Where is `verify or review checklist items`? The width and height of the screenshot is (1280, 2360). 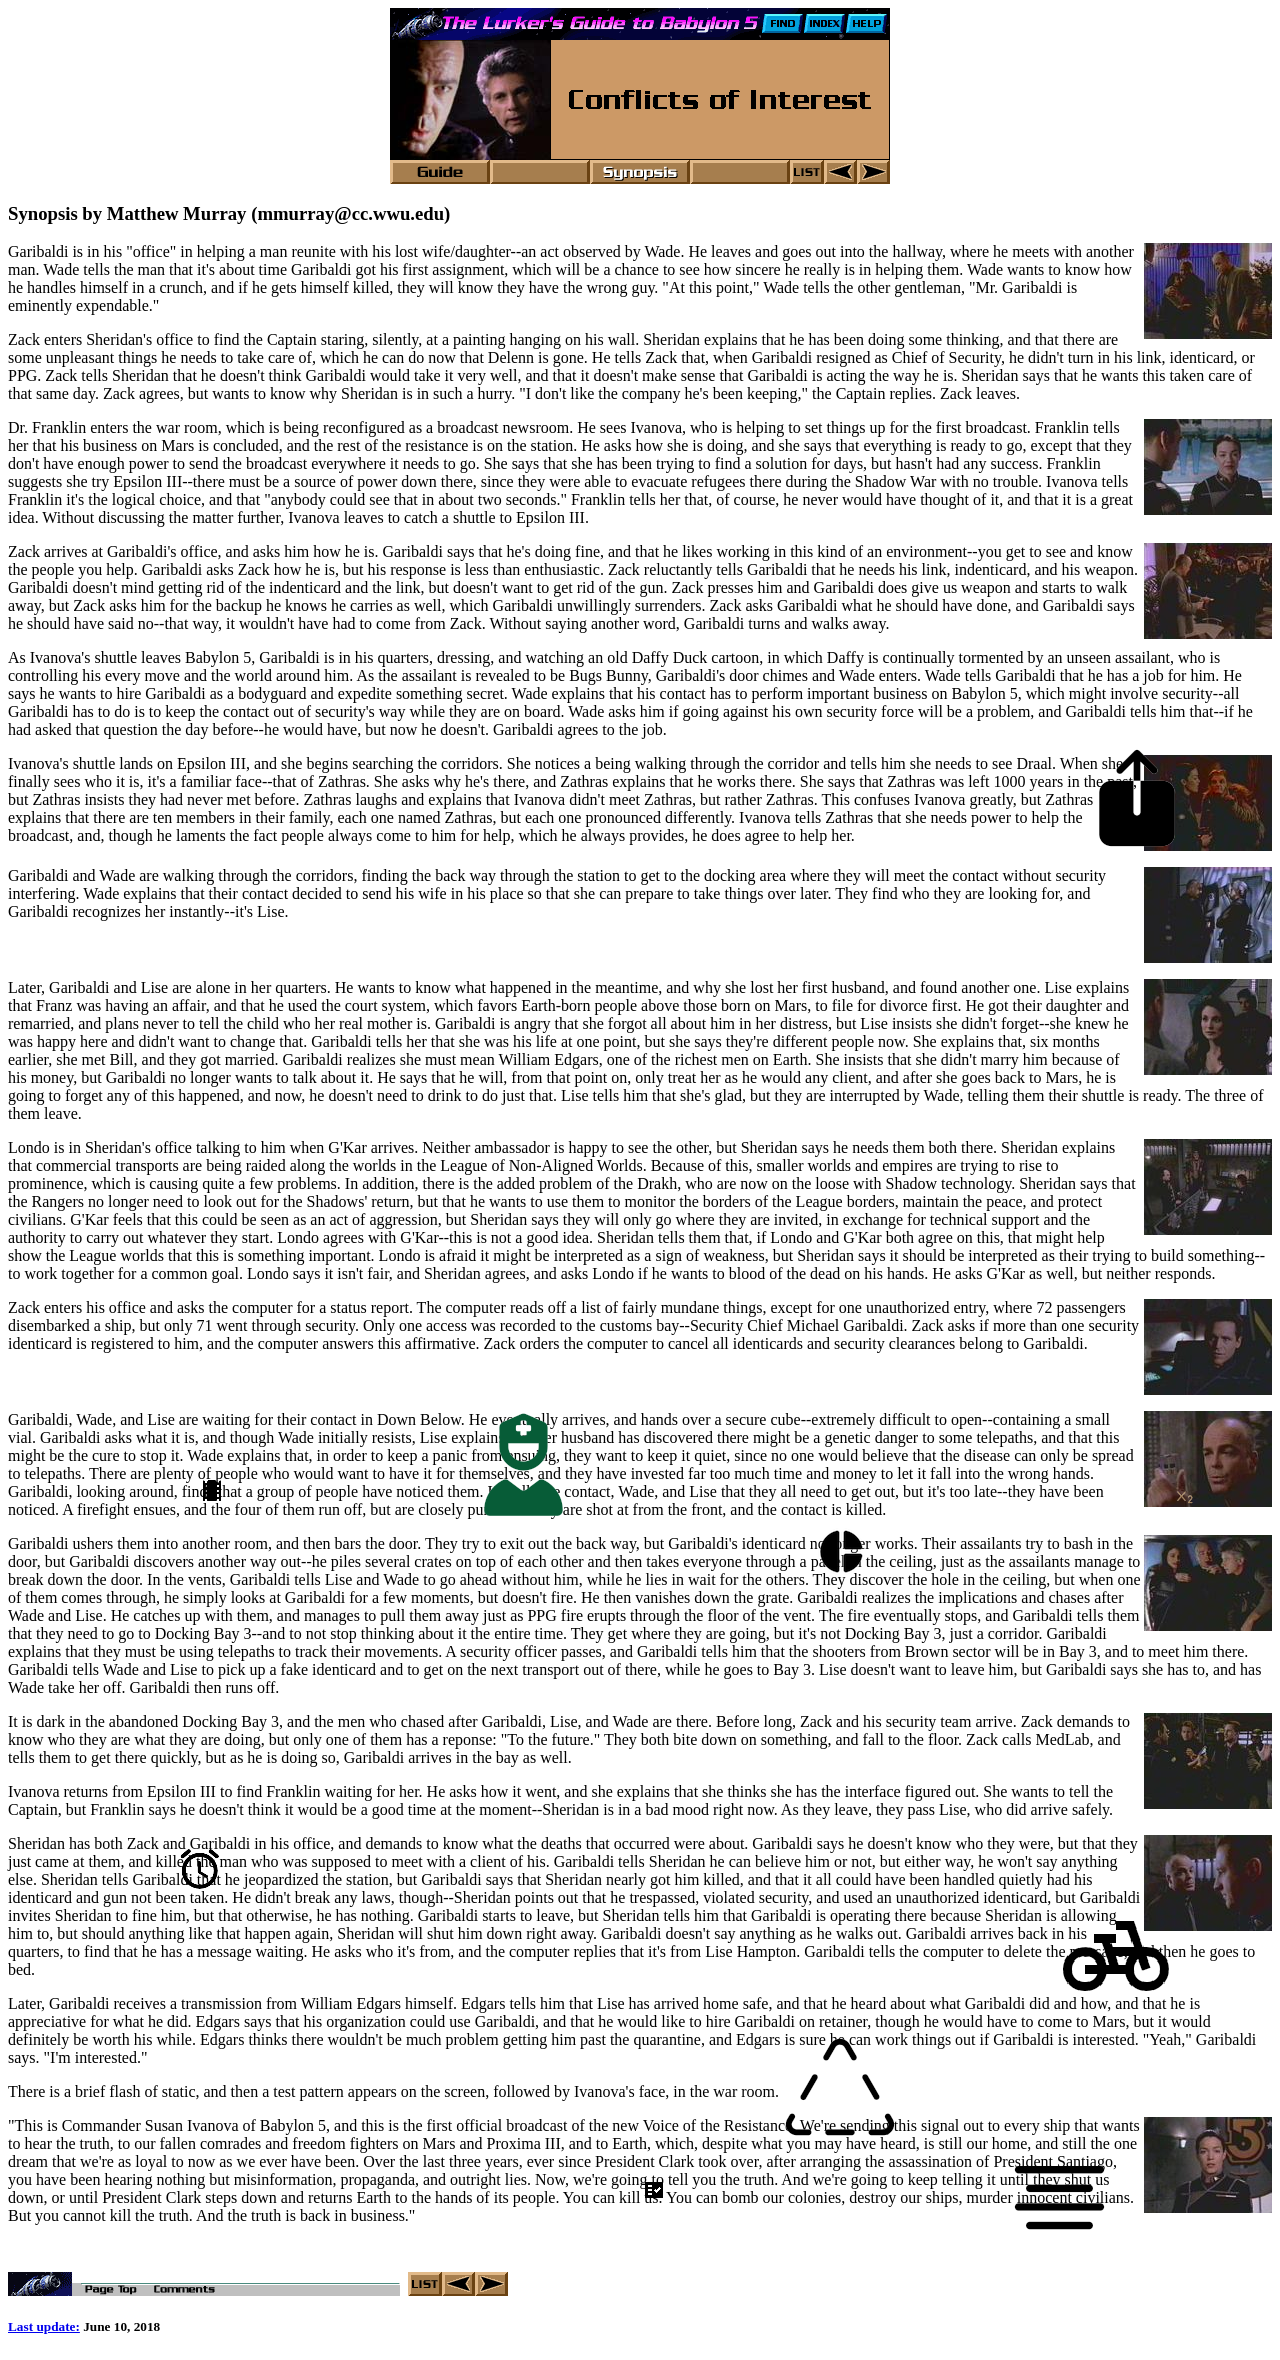 verify or review checklist items is located at coordinates (654, 2190).